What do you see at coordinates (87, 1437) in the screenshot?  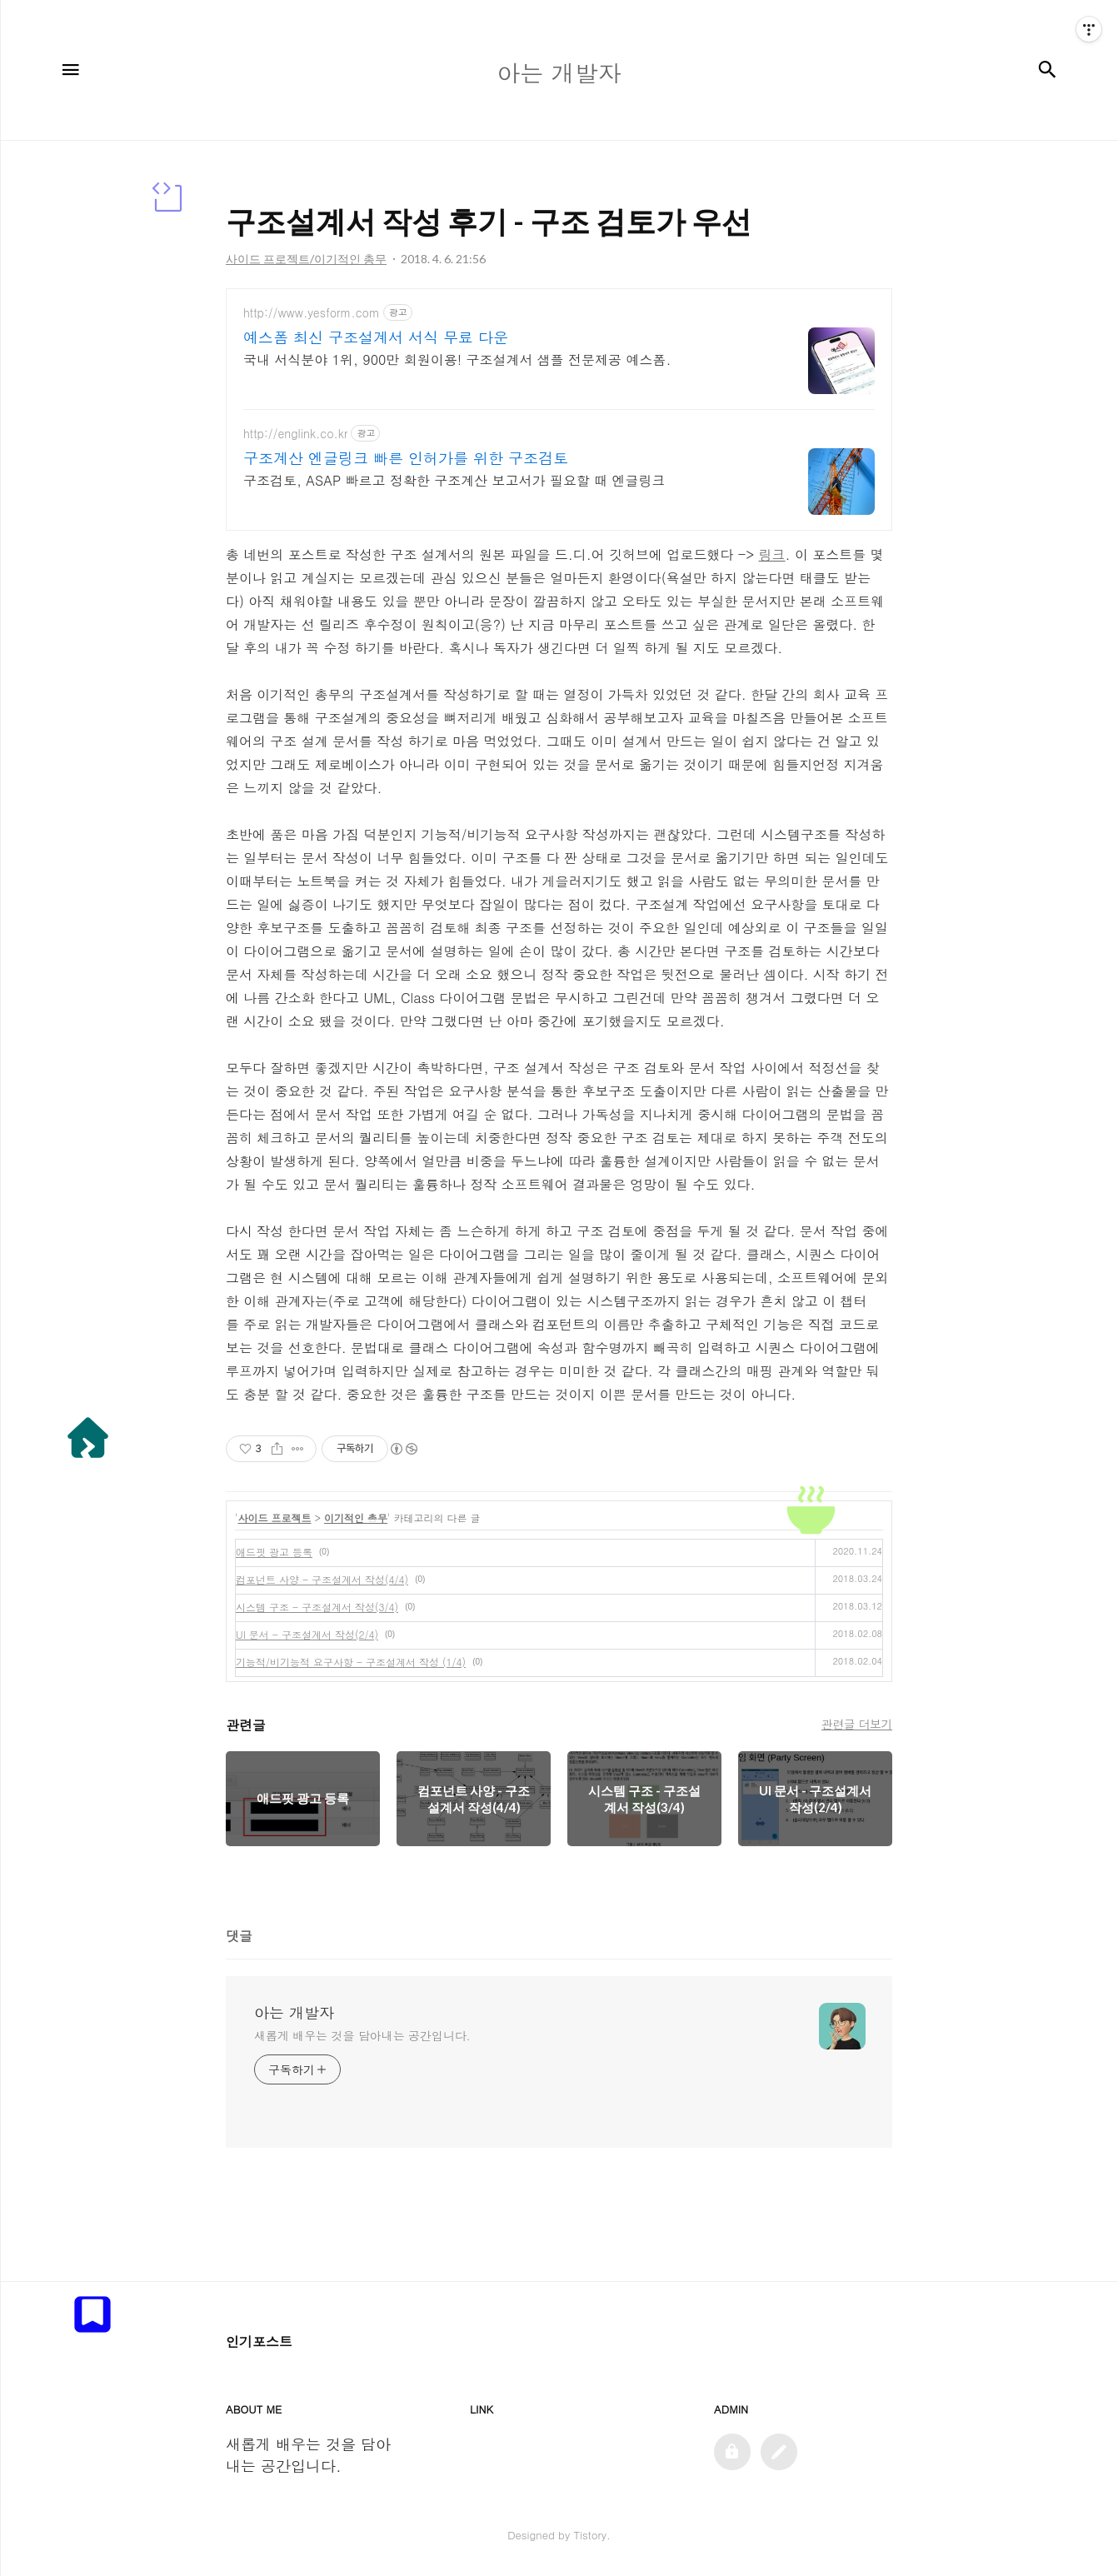 I see `report property damage` at bounding box center [87, 1437].